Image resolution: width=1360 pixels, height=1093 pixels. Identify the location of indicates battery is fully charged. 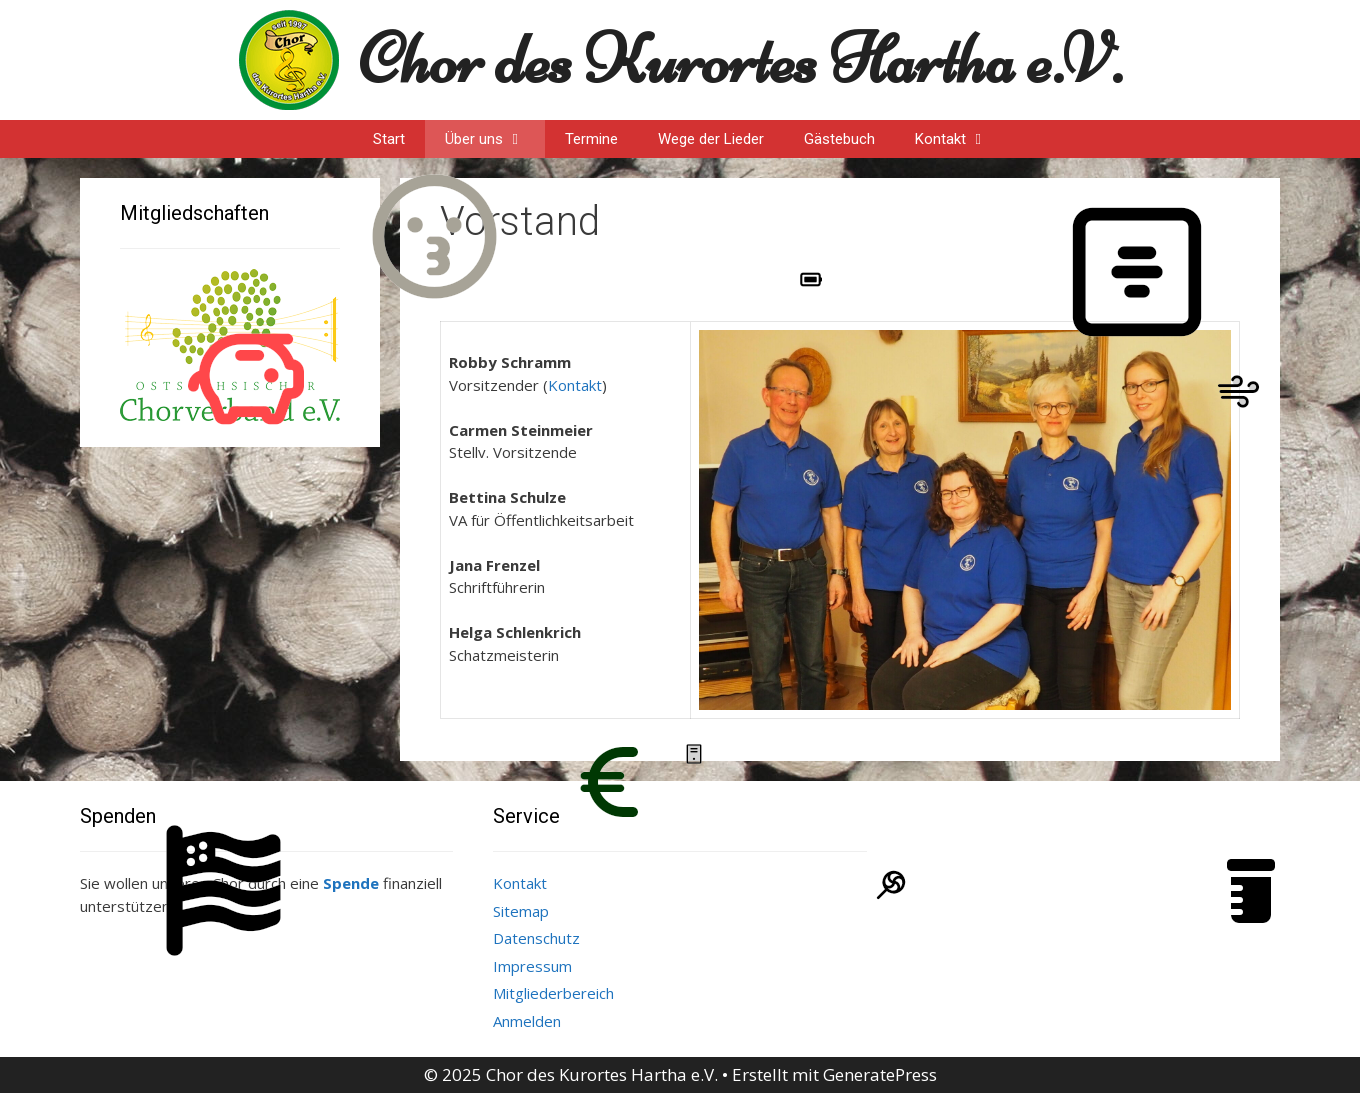
(810, 279).